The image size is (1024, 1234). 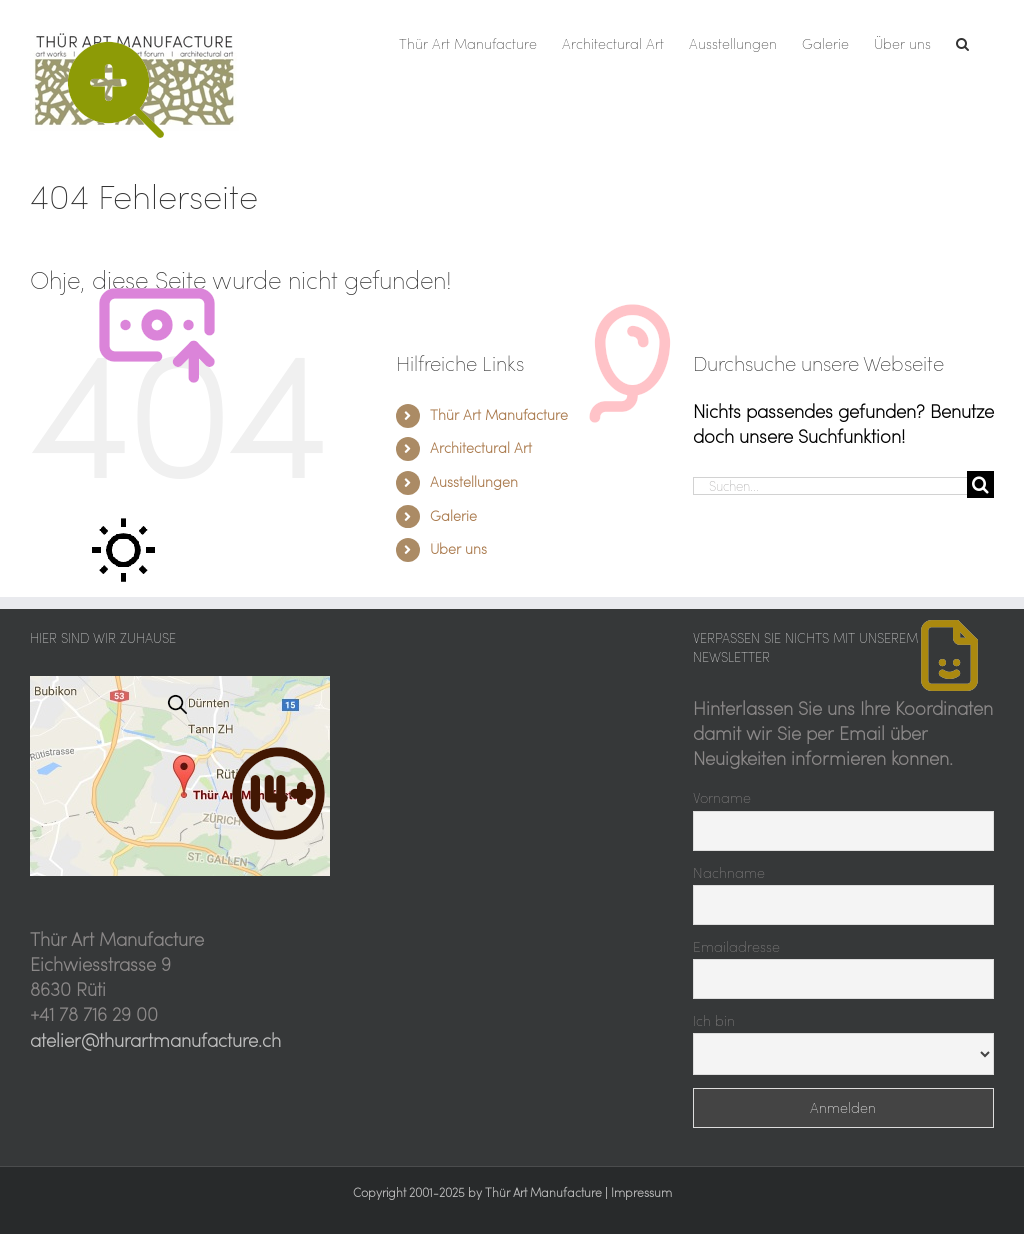 What do you see at coordinates (157, 325) in the screenshot?
I see `send money or make a payment` at bounding box center [157, 325].